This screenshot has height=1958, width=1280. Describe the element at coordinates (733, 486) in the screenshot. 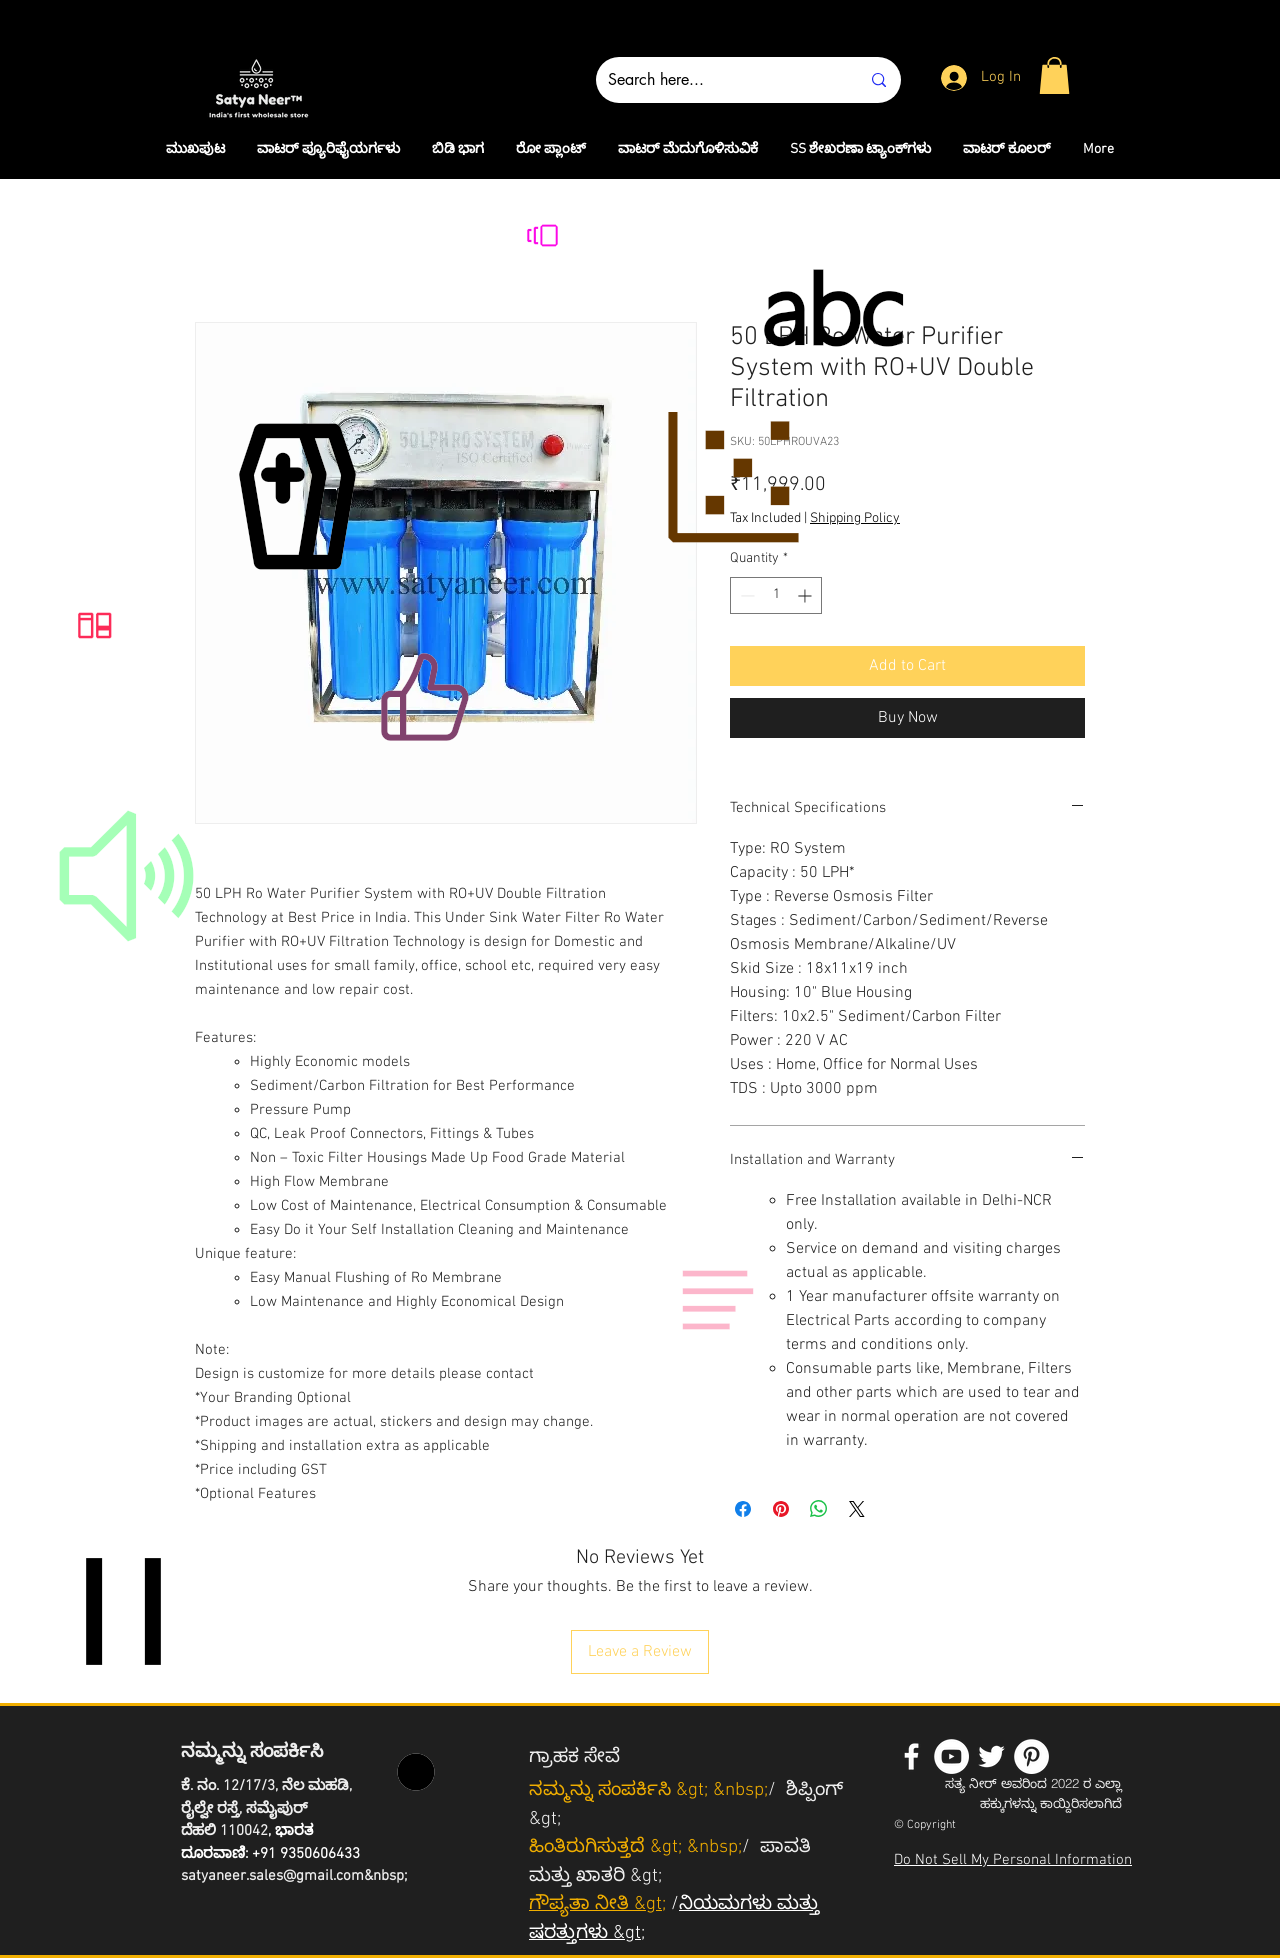

I see `view scatter plot visualization` at that location.